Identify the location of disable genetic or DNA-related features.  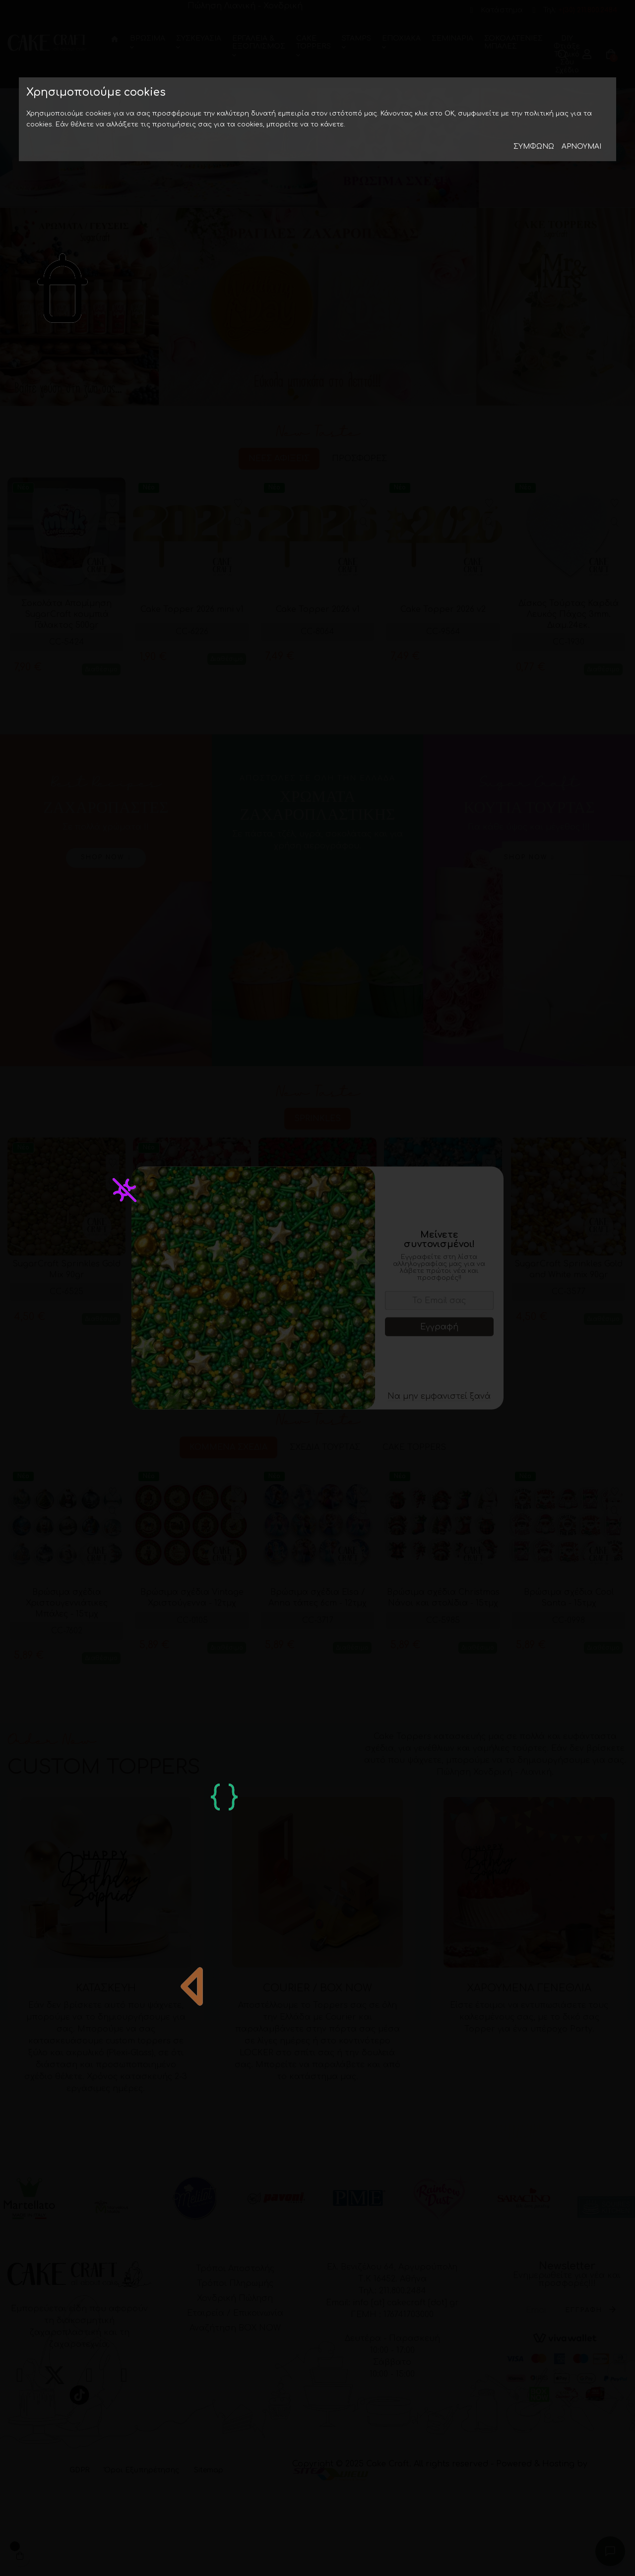
(125, 1190).